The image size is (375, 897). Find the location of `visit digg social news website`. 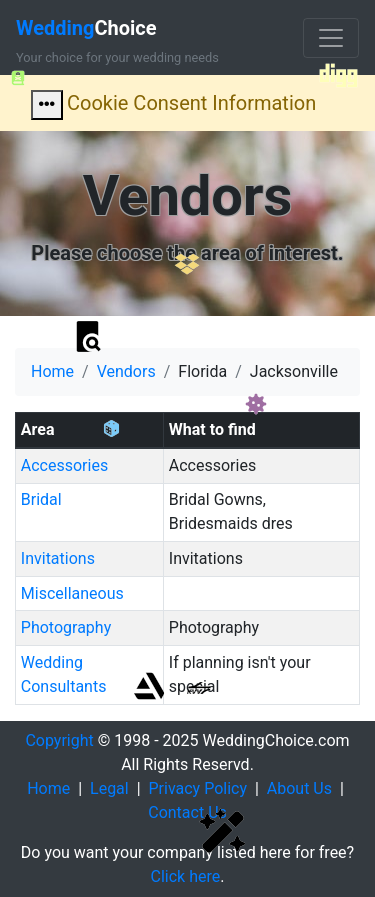

visit digg social news website is located at coordinates (338, 75).